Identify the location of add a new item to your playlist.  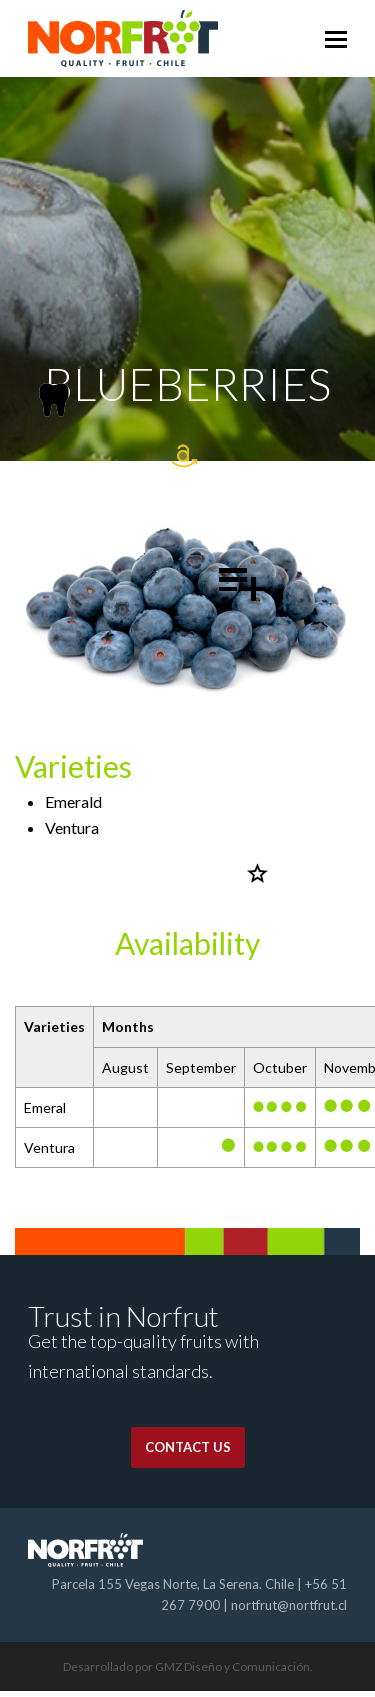
(242, 582).